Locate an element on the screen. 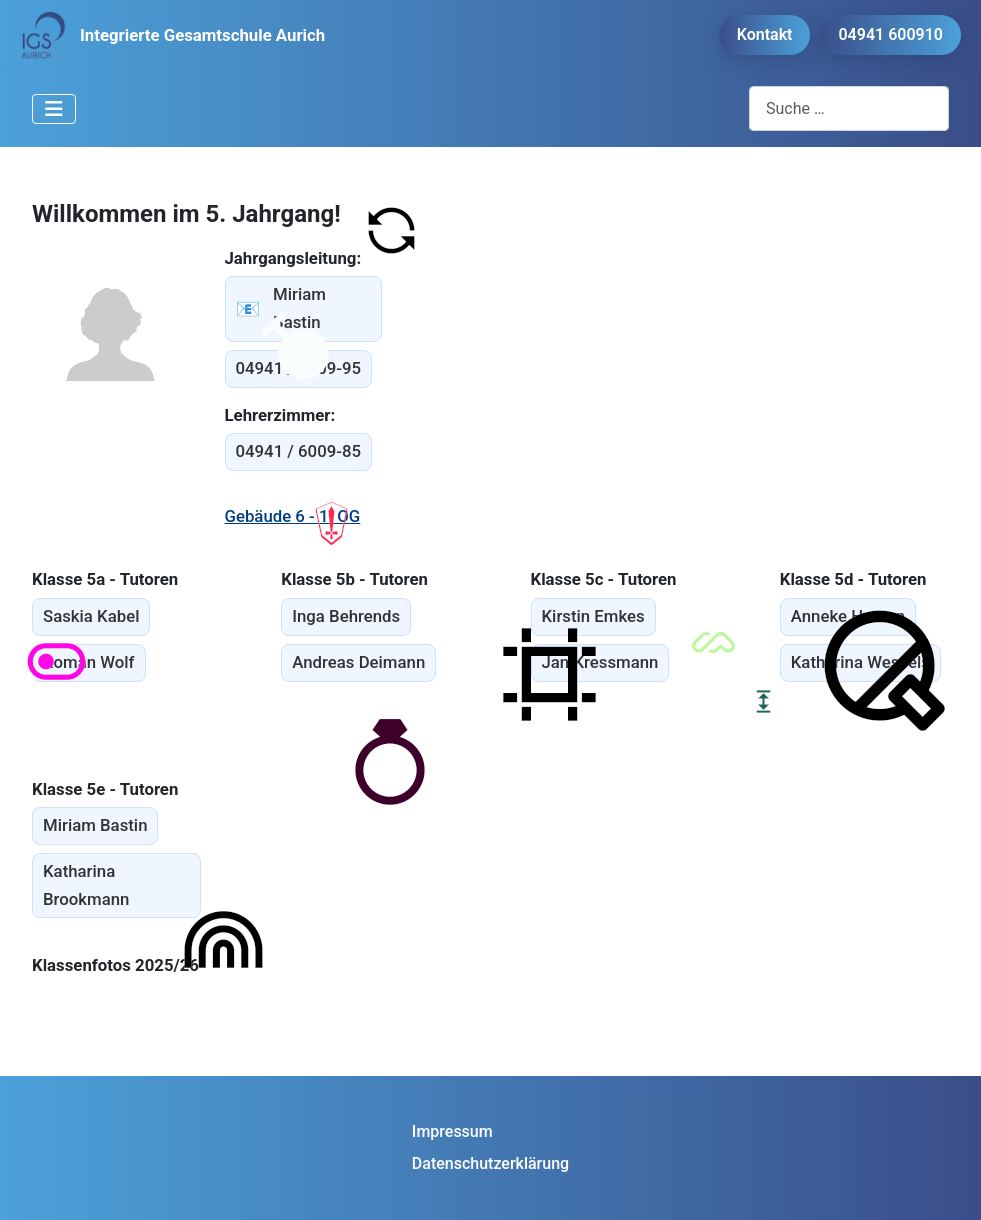 This screenshot has height=1220, width=981. maze user testing platform logo is located at coordinates (713, 642).